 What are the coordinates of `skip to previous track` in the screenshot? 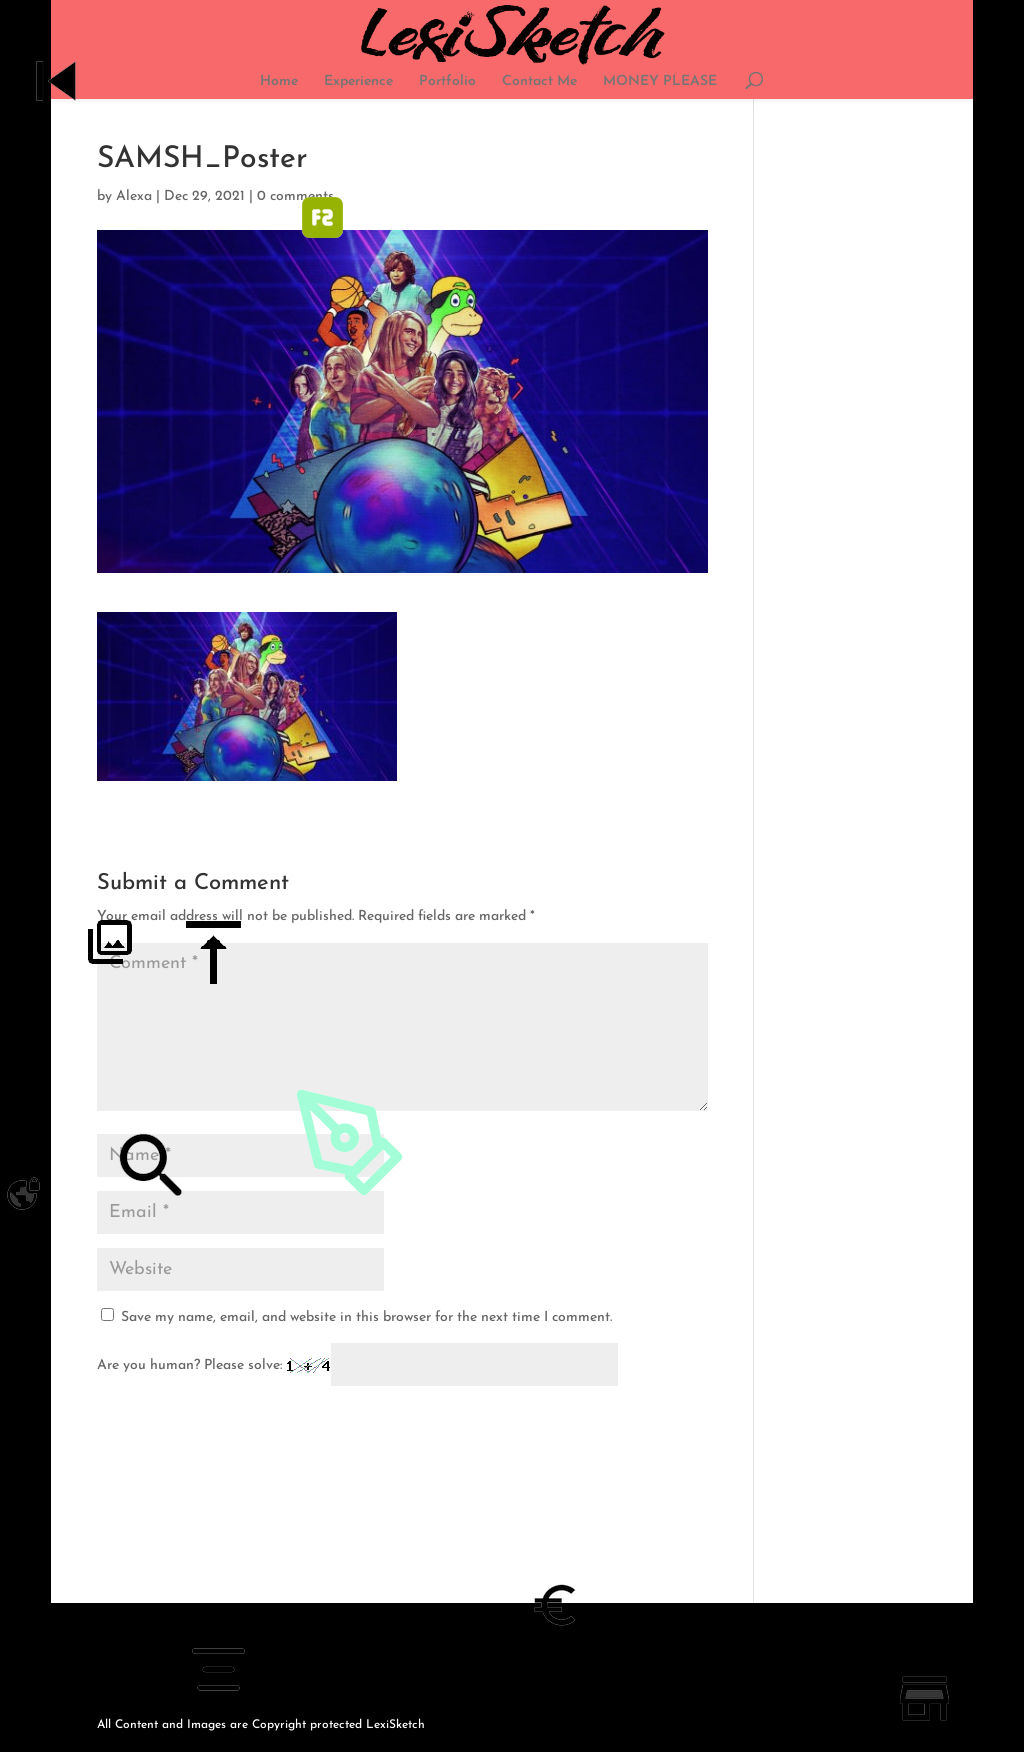 It's located at (56, 81).